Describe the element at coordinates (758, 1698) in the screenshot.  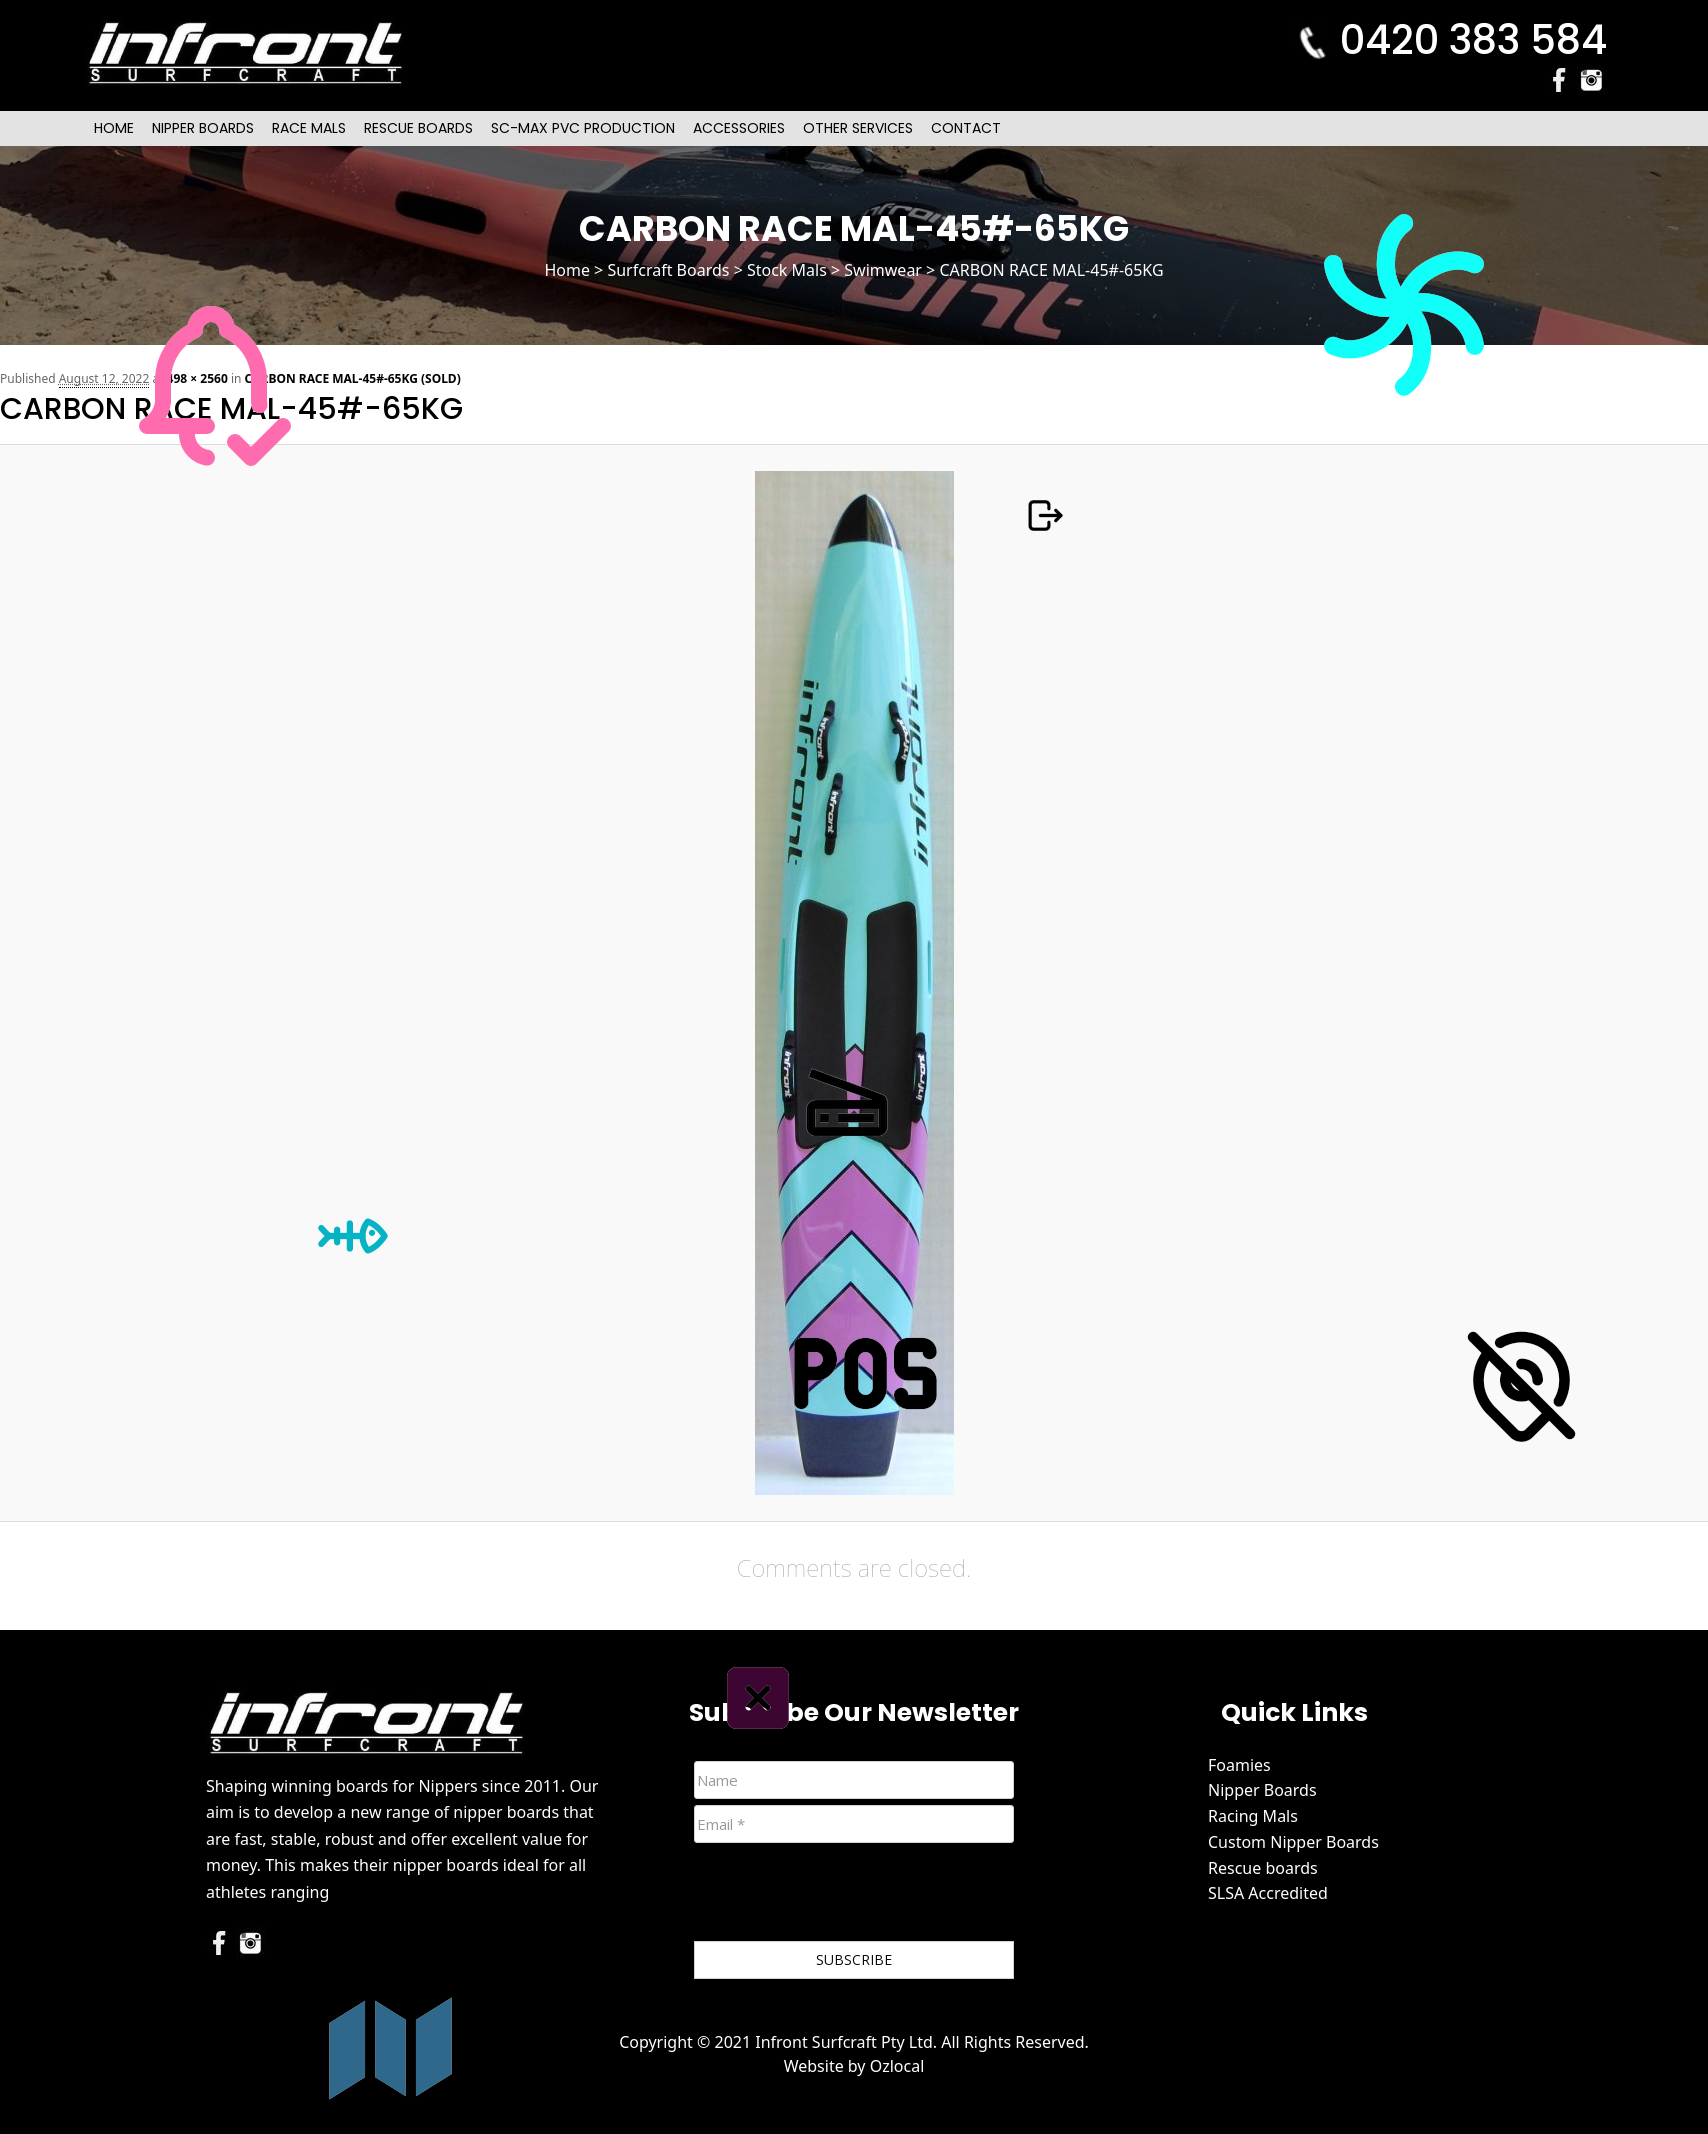
I see `close or dismiss a dialog` at that location.